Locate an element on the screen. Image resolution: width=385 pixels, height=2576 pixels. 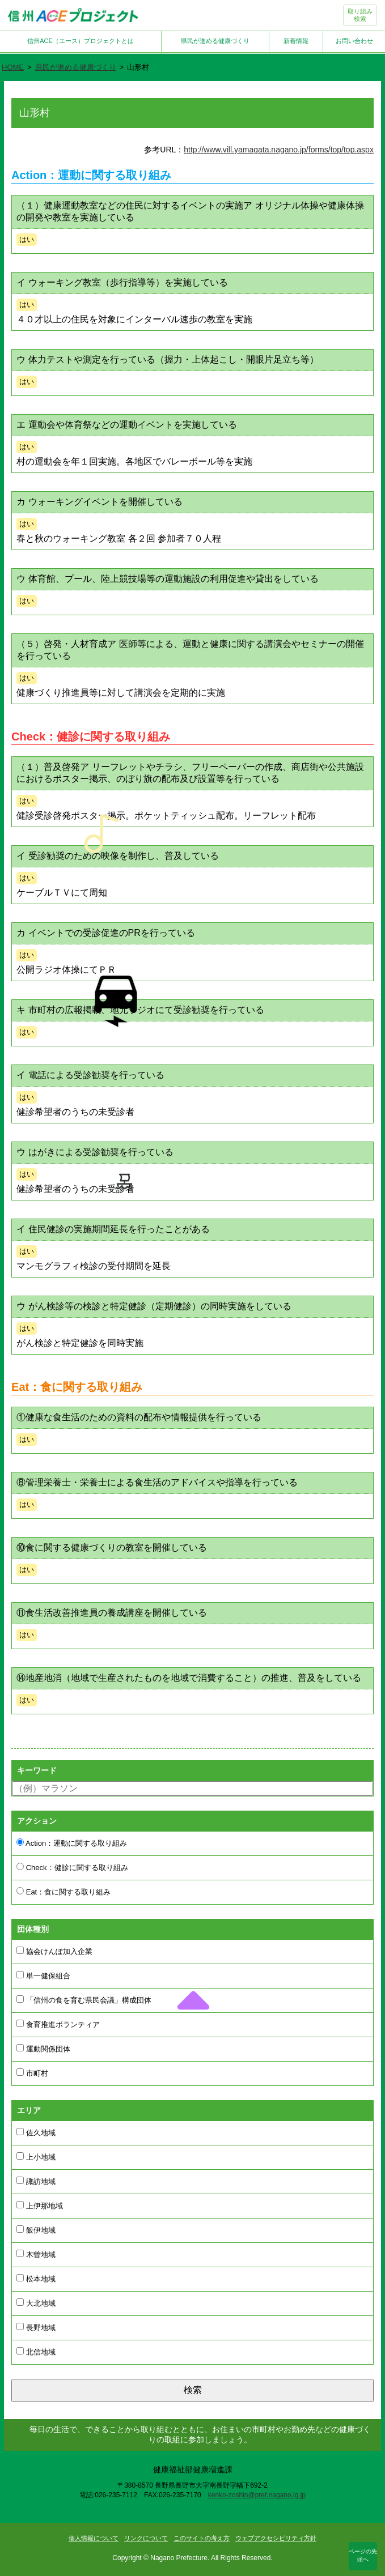
find nearby electric vehicle charging stations is located at coordinates (116, 1001).